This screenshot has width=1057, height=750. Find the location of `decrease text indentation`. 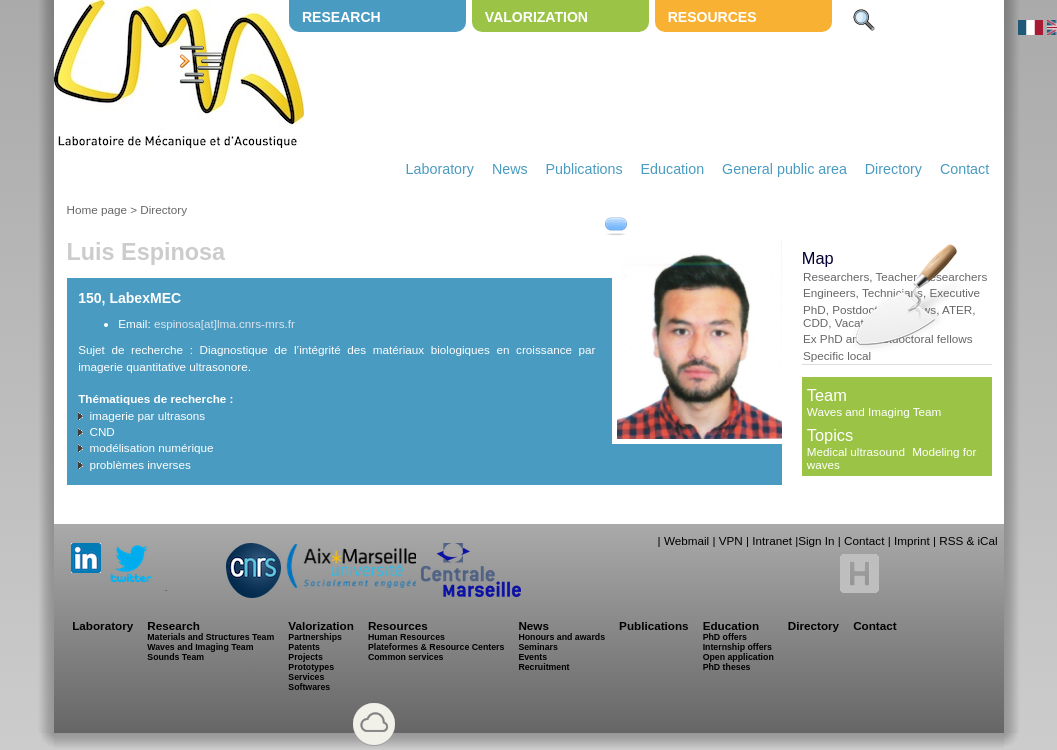

decrease text indentation is located at coordinates (201, 66).